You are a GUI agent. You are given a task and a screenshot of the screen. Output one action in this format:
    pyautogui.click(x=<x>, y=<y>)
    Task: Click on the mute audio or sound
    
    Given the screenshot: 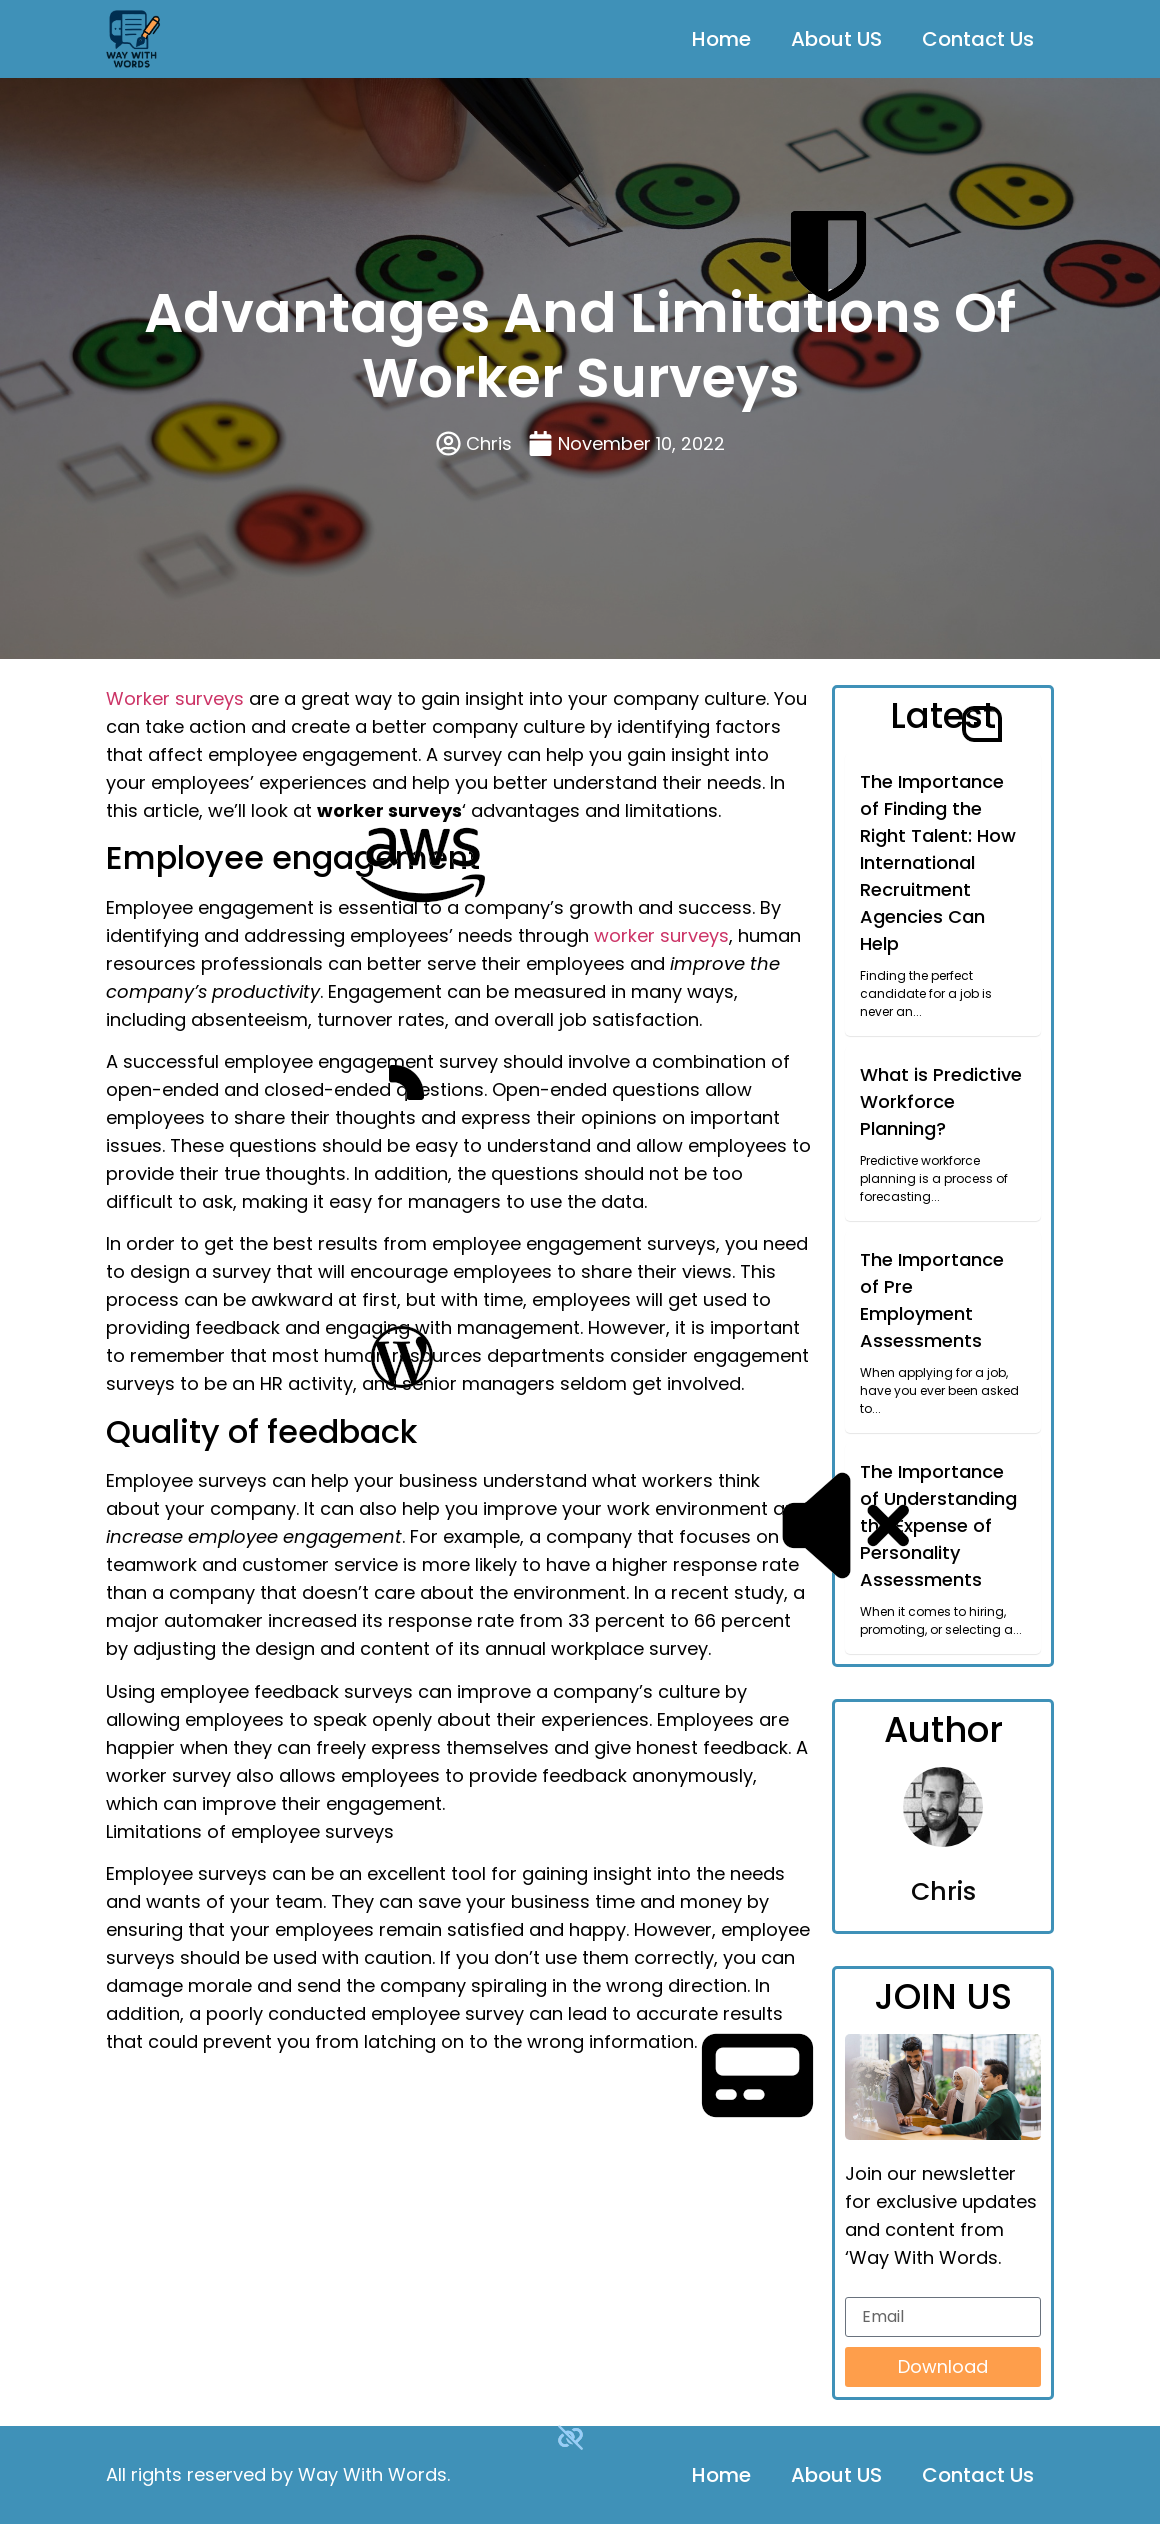 What is the action you would take?
    pyautogui.click(x=850, y=1525)
    